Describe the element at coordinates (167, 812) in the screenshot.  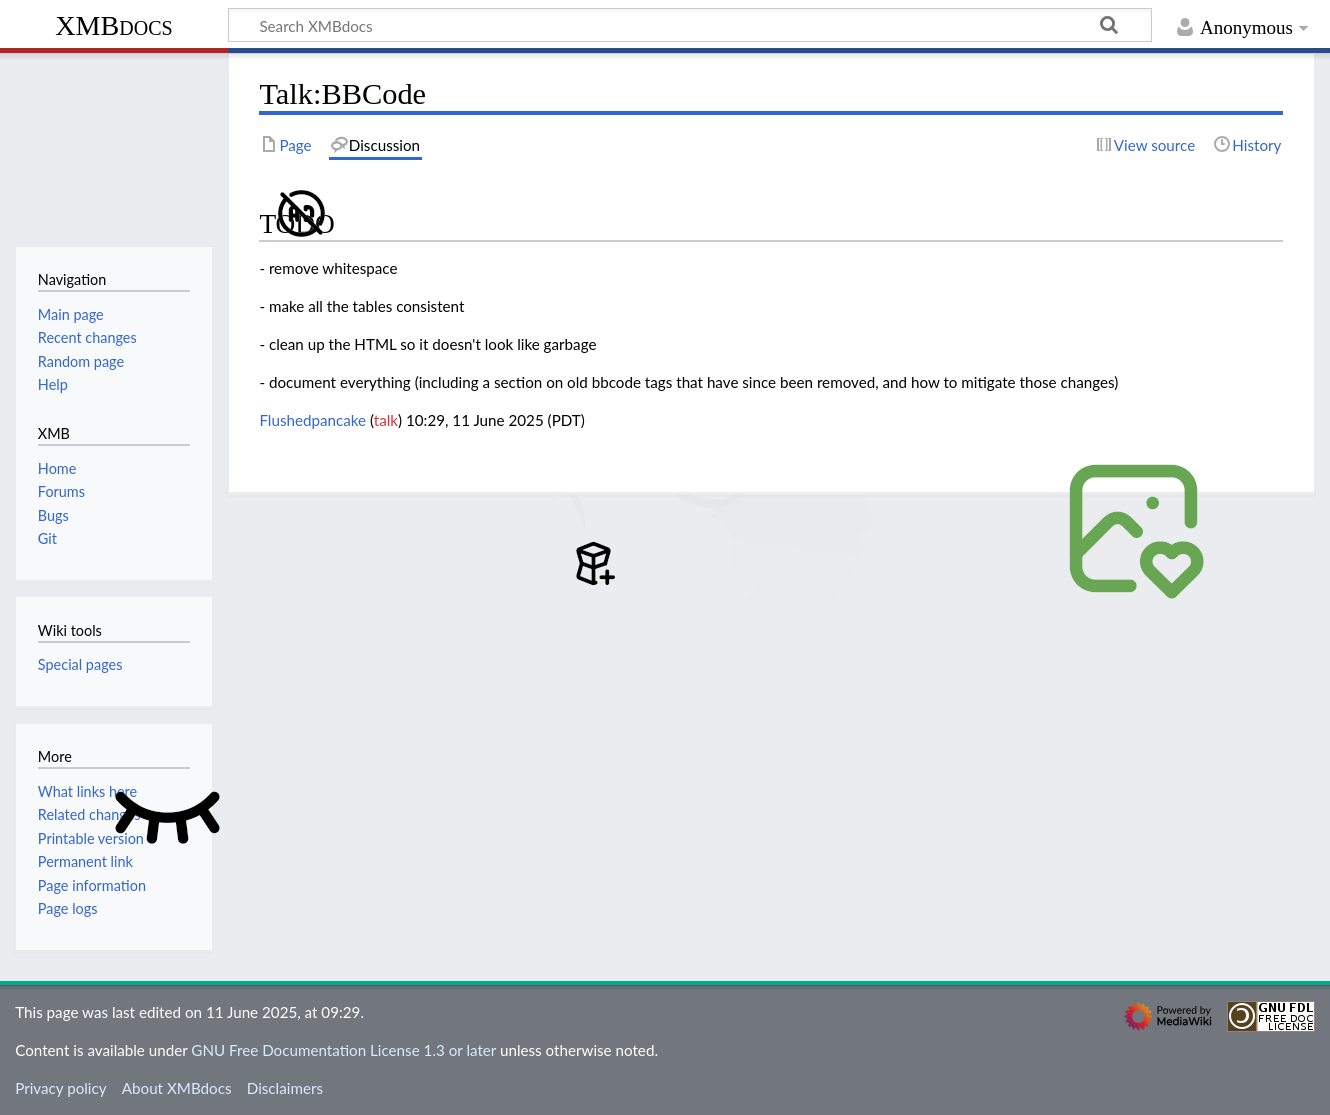
I see `hide password or sensitive content` at that location.